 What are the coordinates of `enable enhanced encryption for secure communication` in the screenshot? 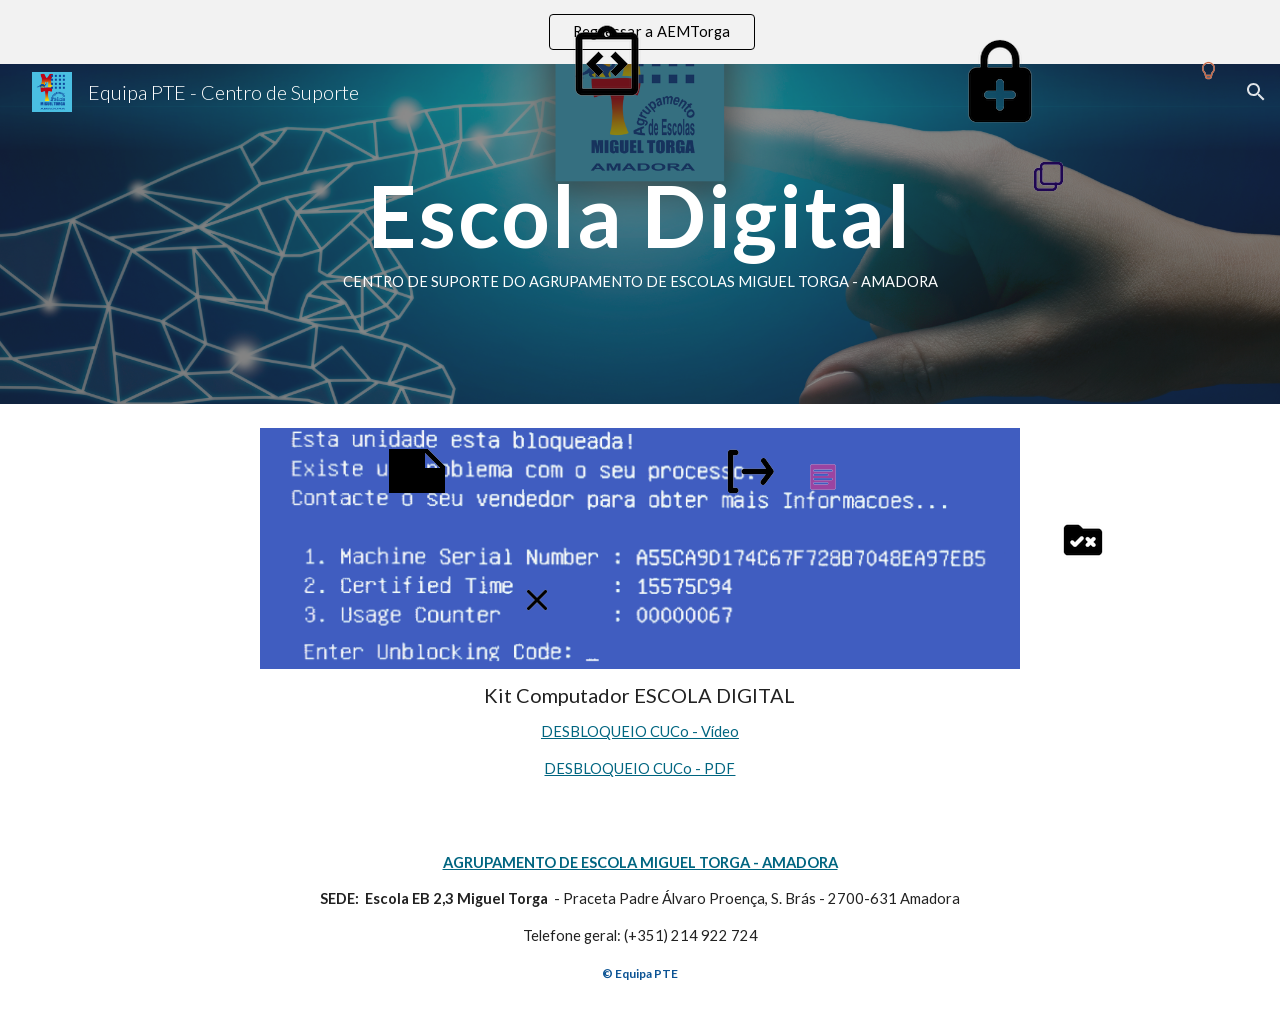 It's located at (1000, 83).